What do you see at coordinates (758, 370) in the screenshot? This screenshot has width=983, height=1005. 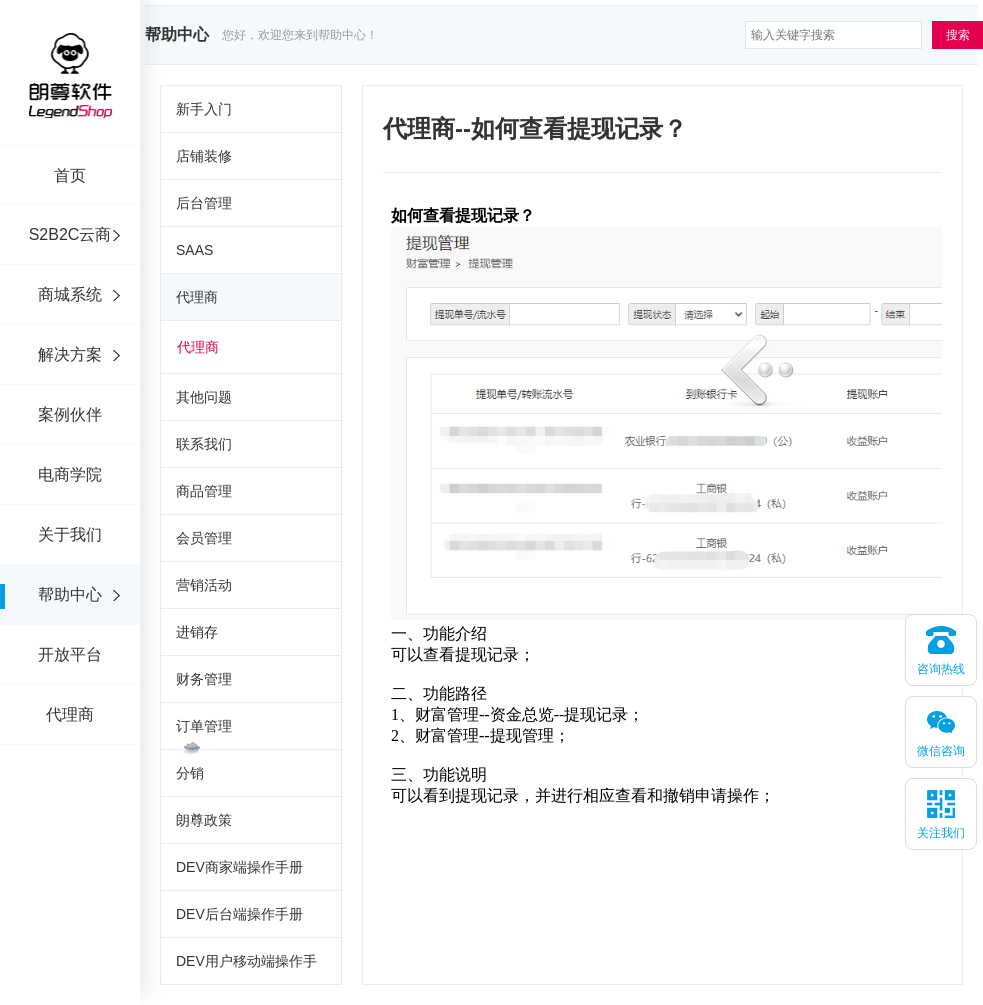 I see `go back to the previous screen or page` at bounding box center [758, 370].